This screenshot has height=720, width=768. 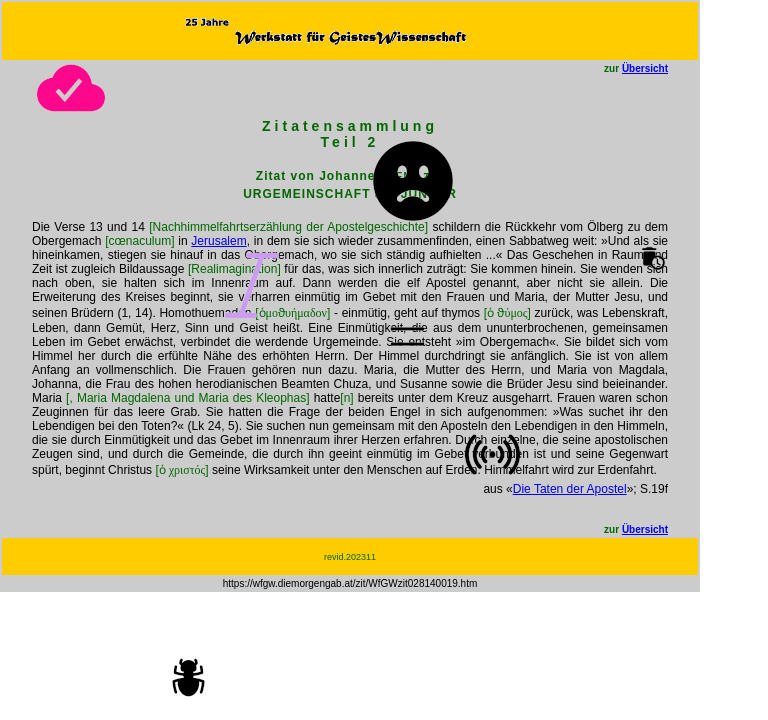 I want to click on indicates negative feedback or dissatisfaction, so click(x=413, y=181).